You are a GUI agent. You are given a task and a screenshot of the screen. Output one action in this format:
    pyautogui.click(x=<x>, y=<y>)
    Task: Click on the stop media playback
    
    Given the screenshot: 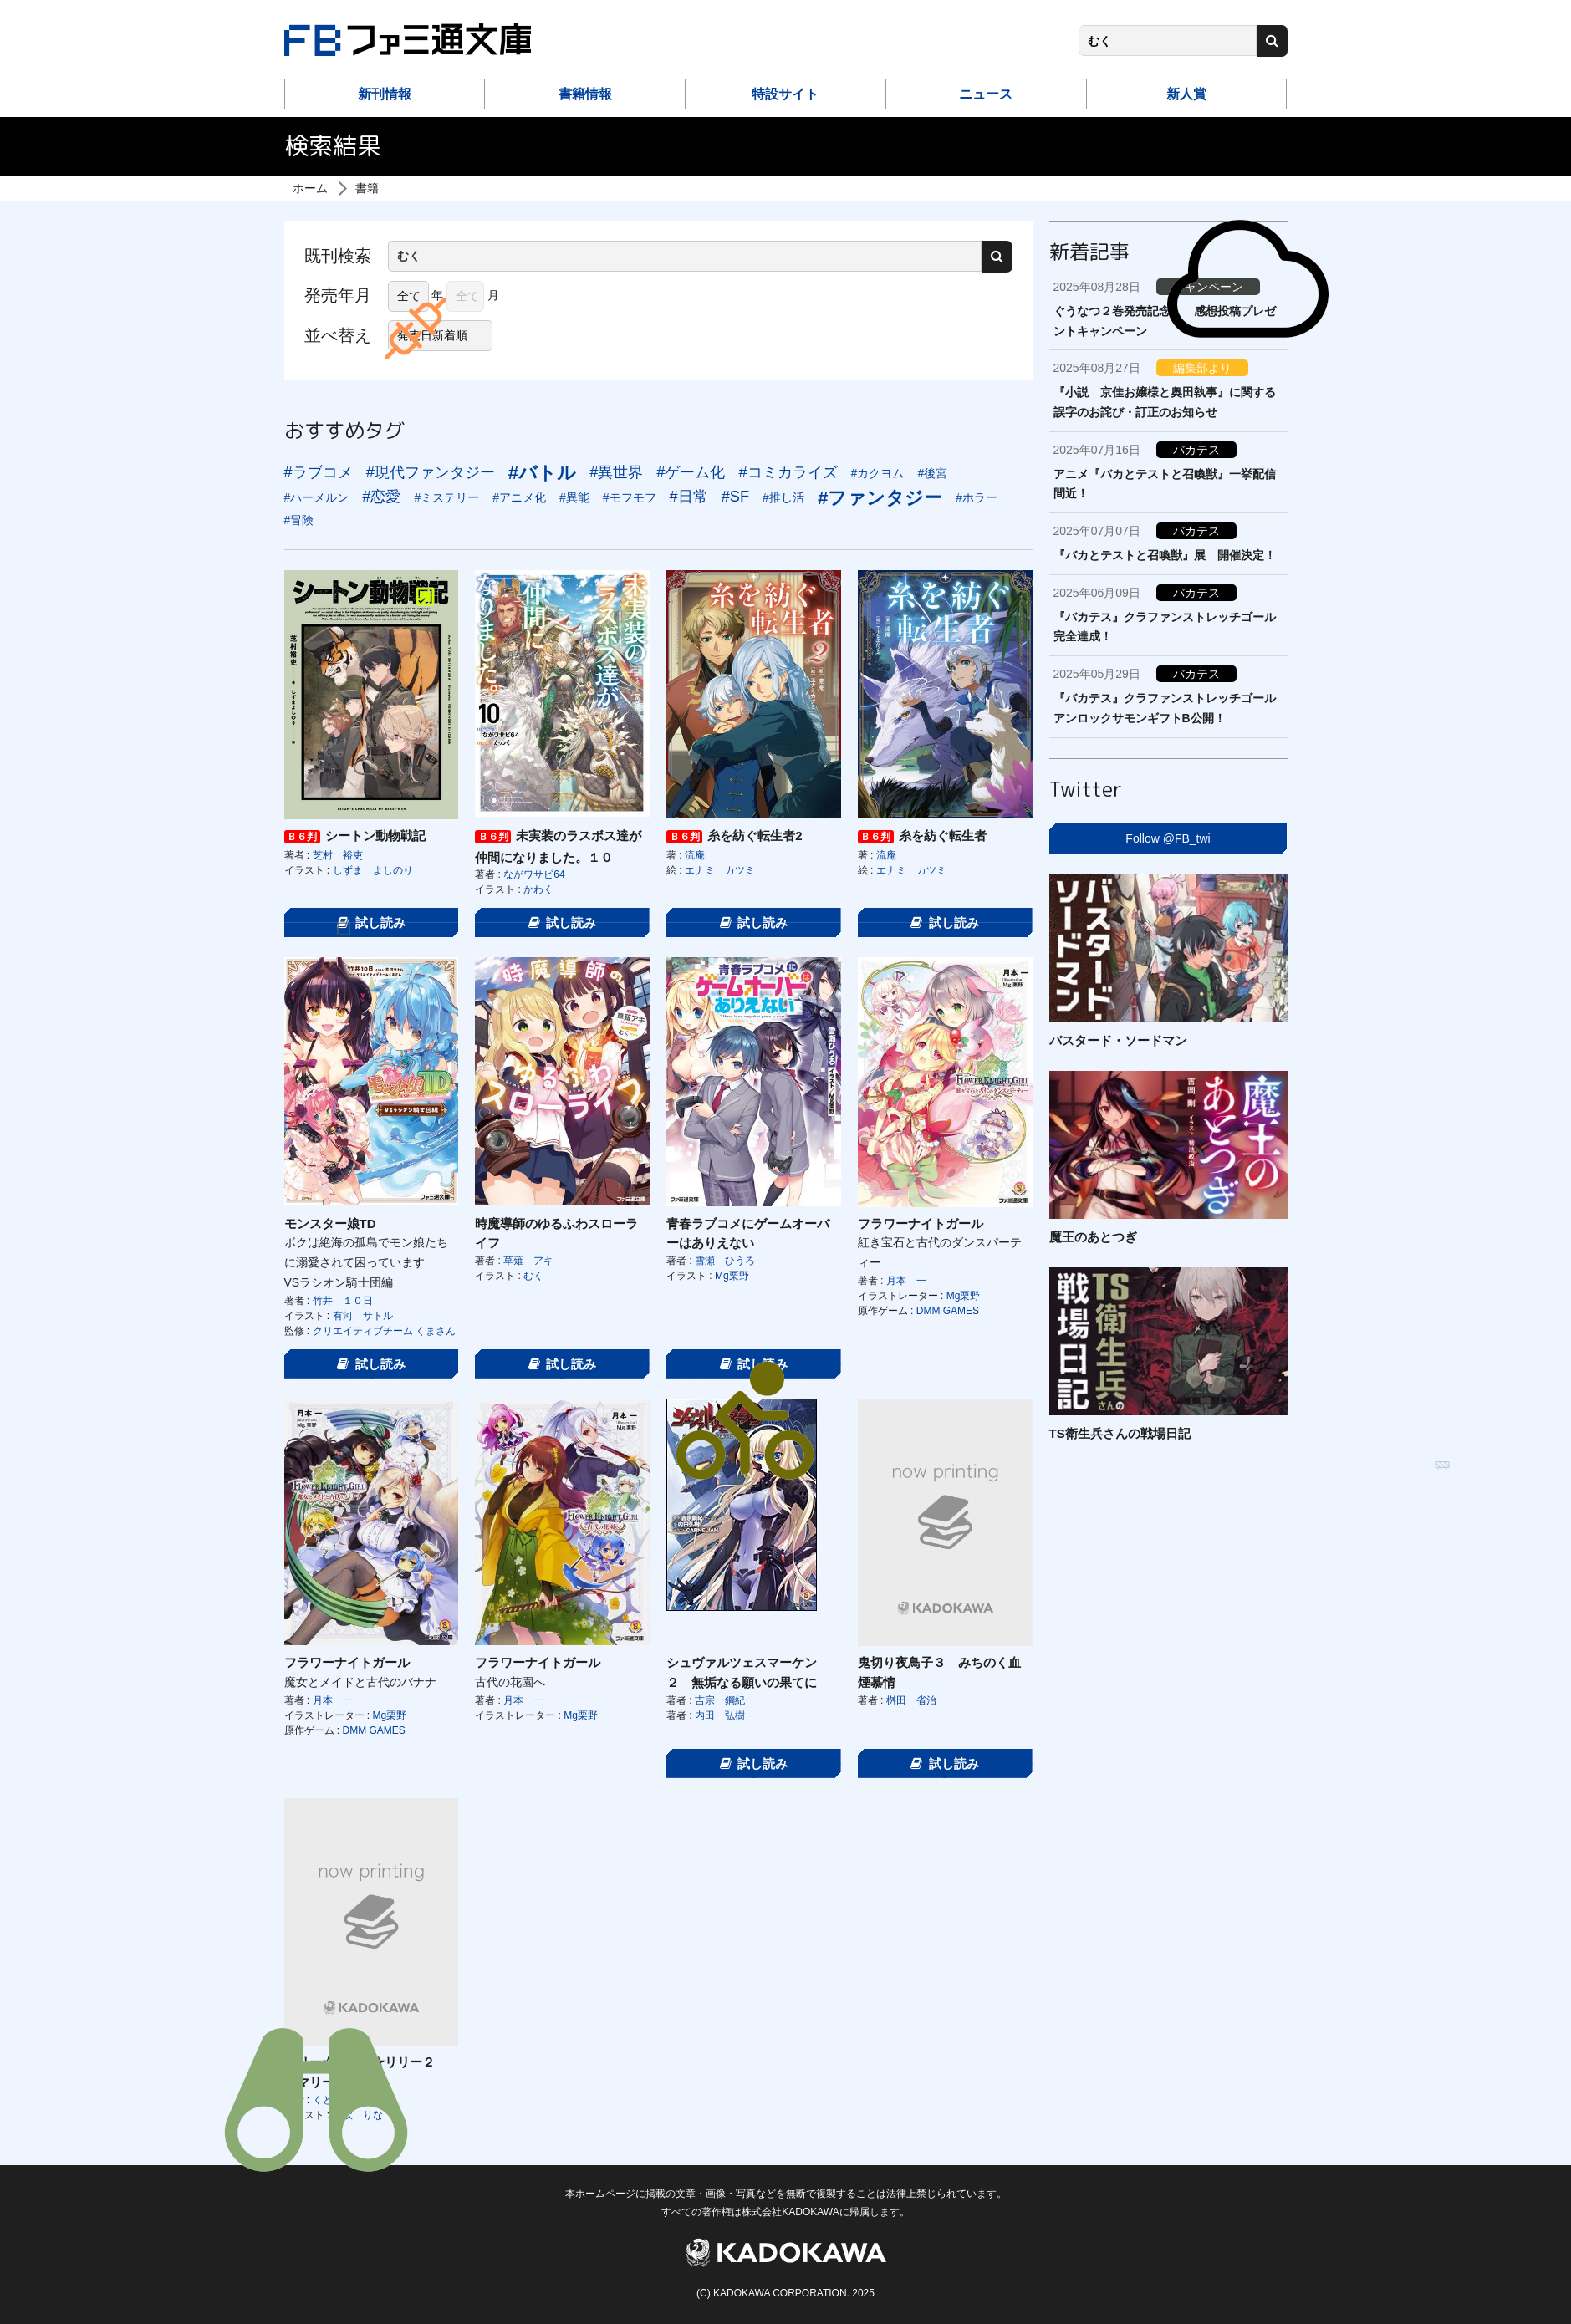 What is the action you would take?
    pyautogui.click(x=344, y=929)
    